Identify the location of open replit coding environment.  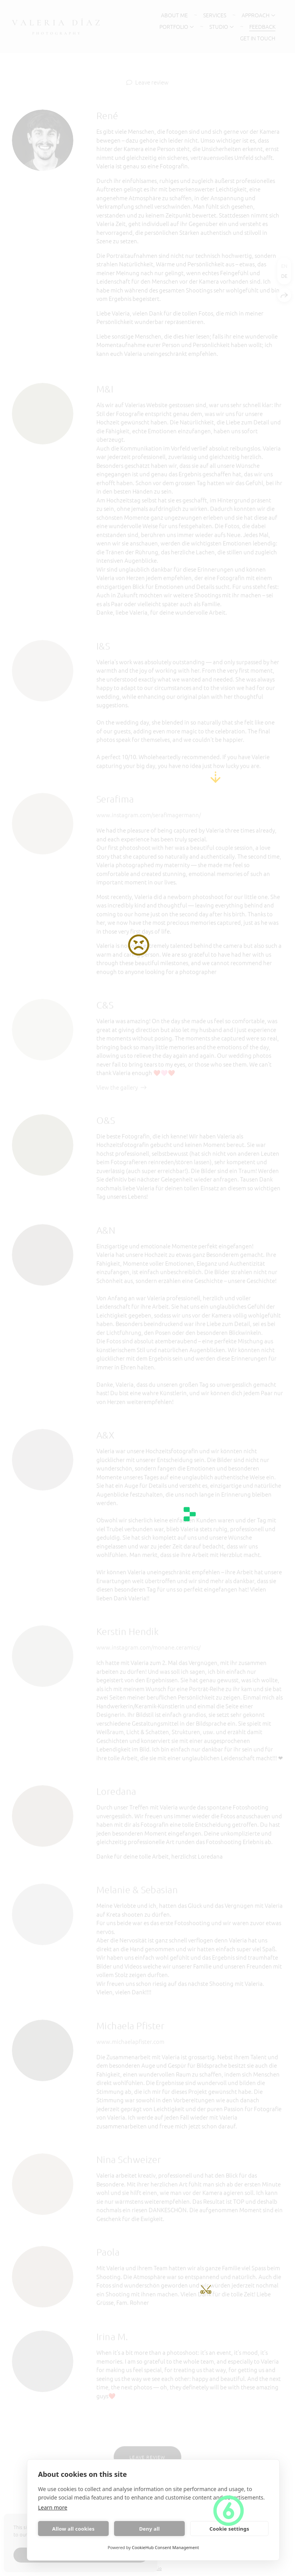
(189, 1514).